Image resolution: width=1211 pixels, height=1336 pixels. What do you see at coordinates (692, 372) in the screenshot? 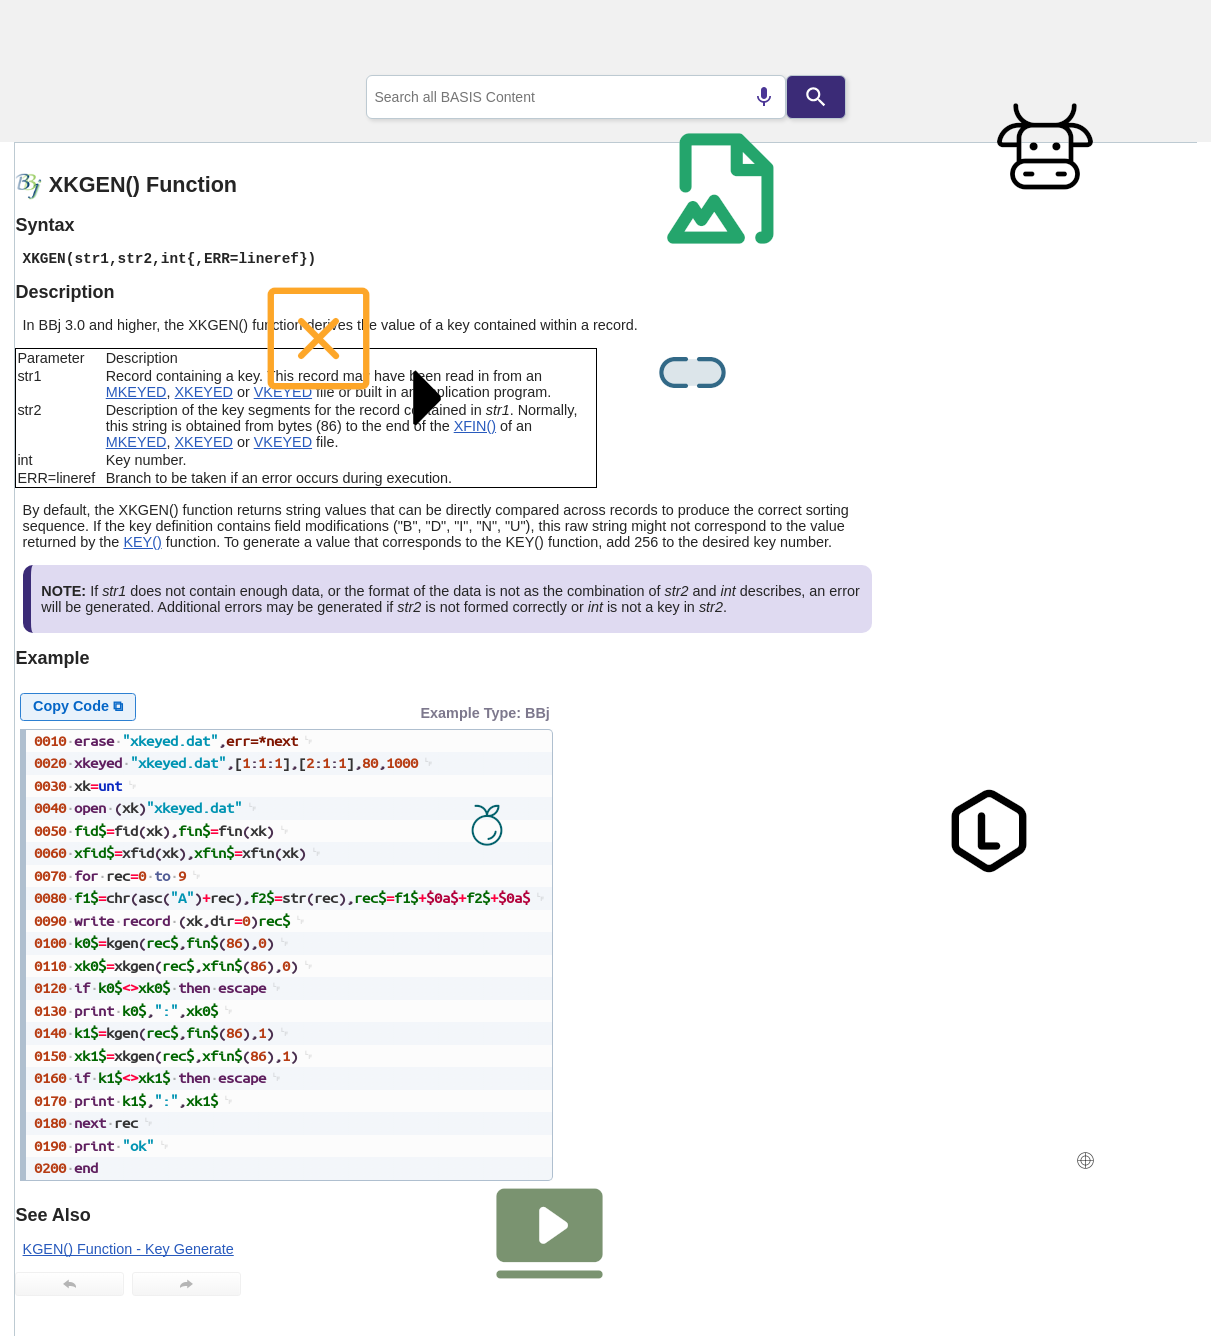
I see `unlink or disconnect a shared resource` at bounding box center [692, 372].